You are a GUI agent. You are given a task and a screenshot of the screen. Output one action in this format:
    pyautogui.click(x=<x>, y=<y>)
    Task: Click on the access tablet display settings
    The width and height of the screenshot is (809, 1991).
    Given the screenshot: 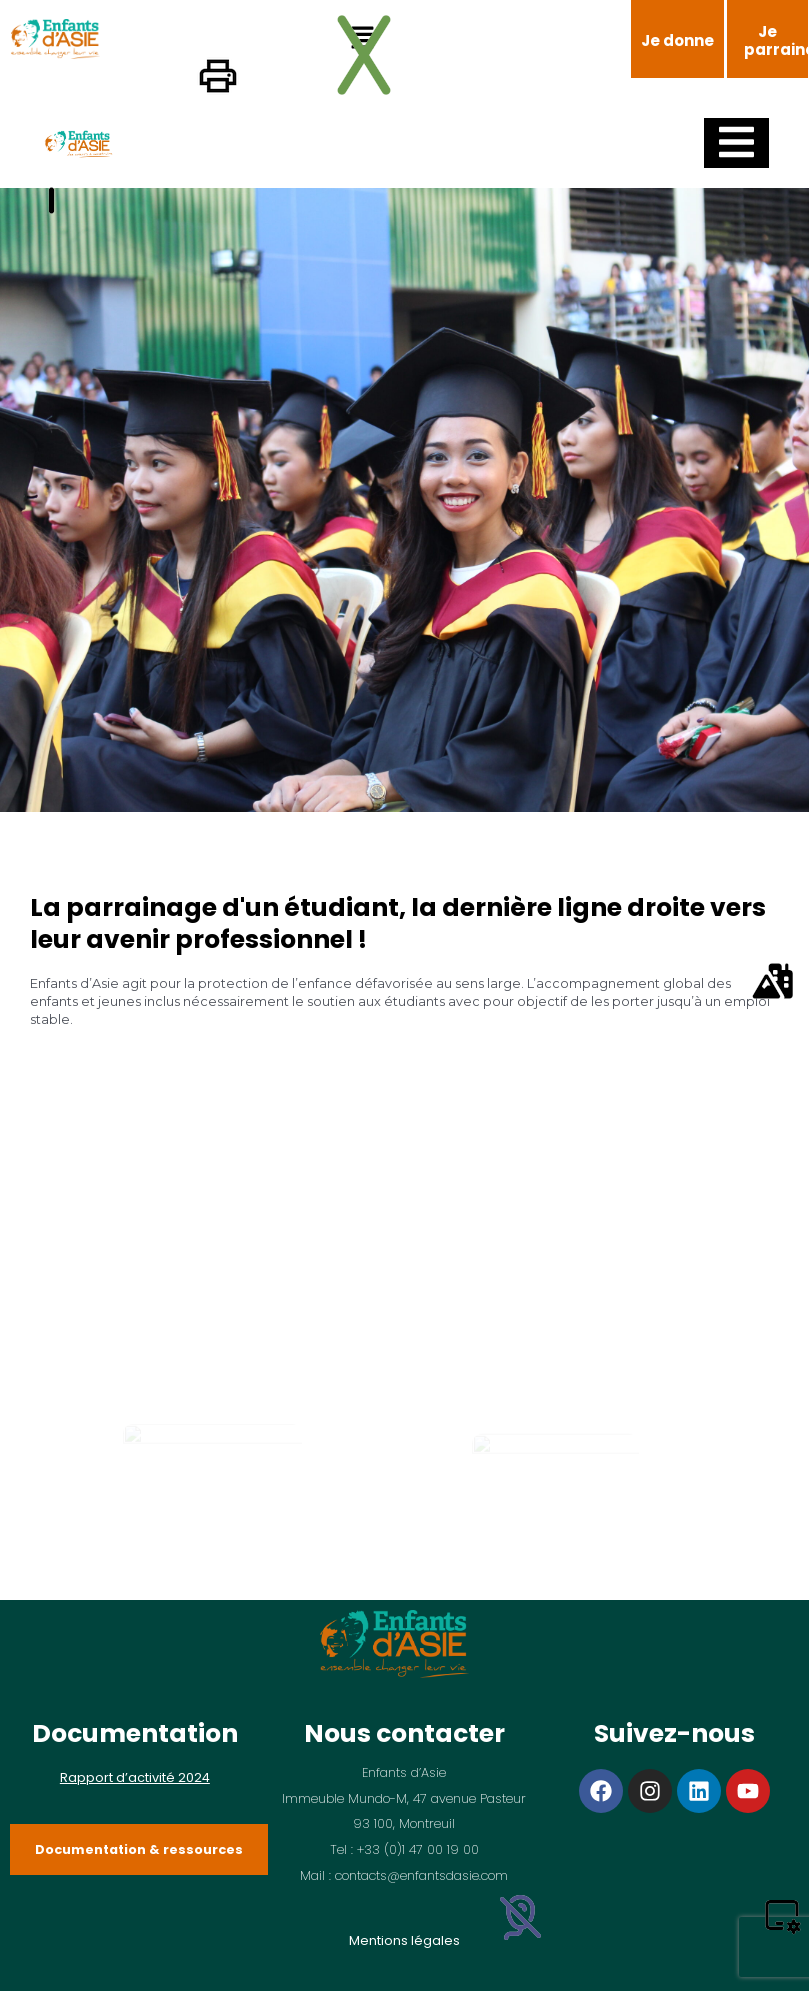 What is the action you would take?
    pyautogui.click(x=782, y=1915)
    